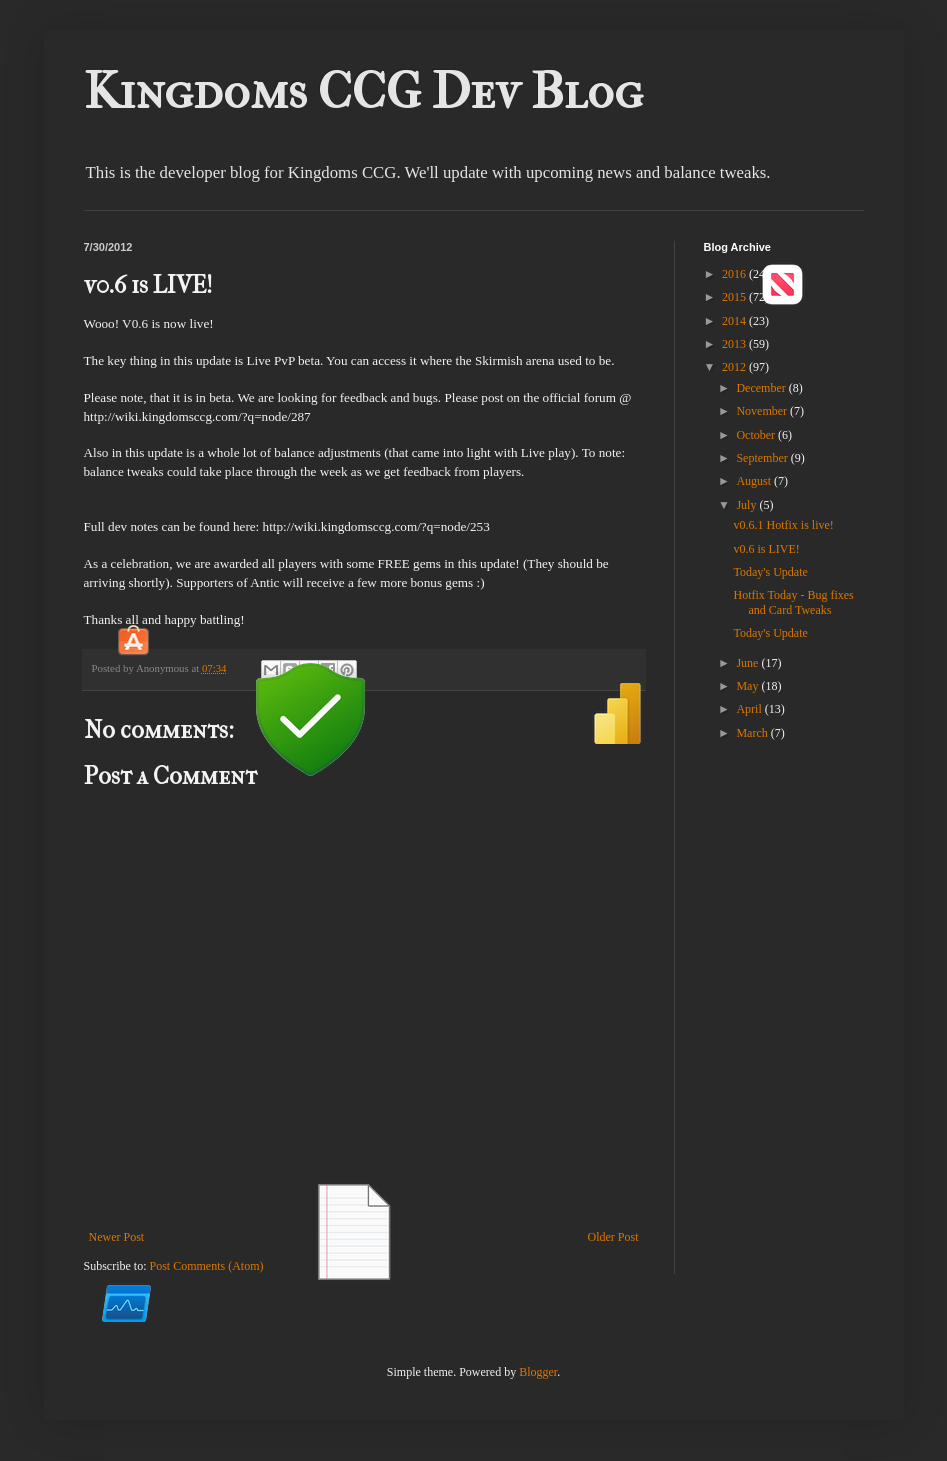 The image size is (947, 1461). I want to click on open Microsoft Power BI app, so click(617, 713).